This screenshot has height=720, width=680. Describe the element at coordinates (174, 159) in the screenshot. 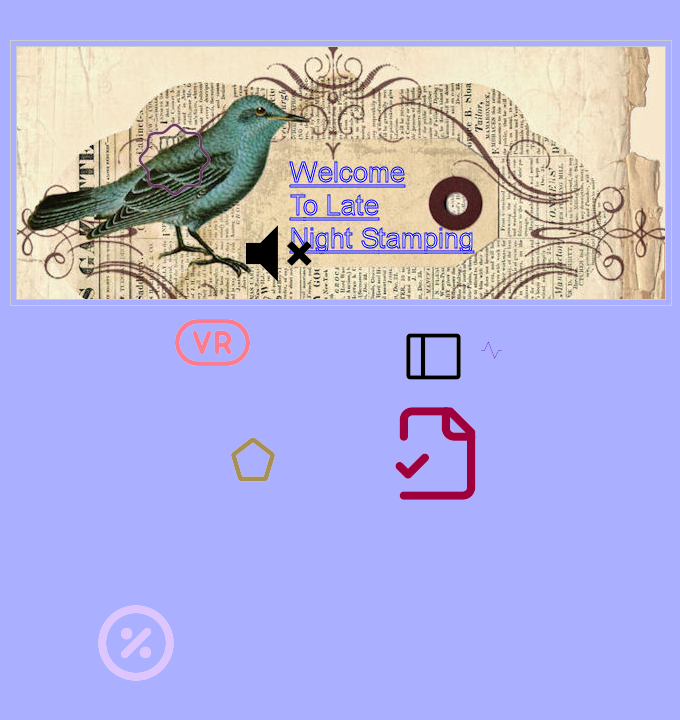

I see `indicates a badge or certification status` at that location.